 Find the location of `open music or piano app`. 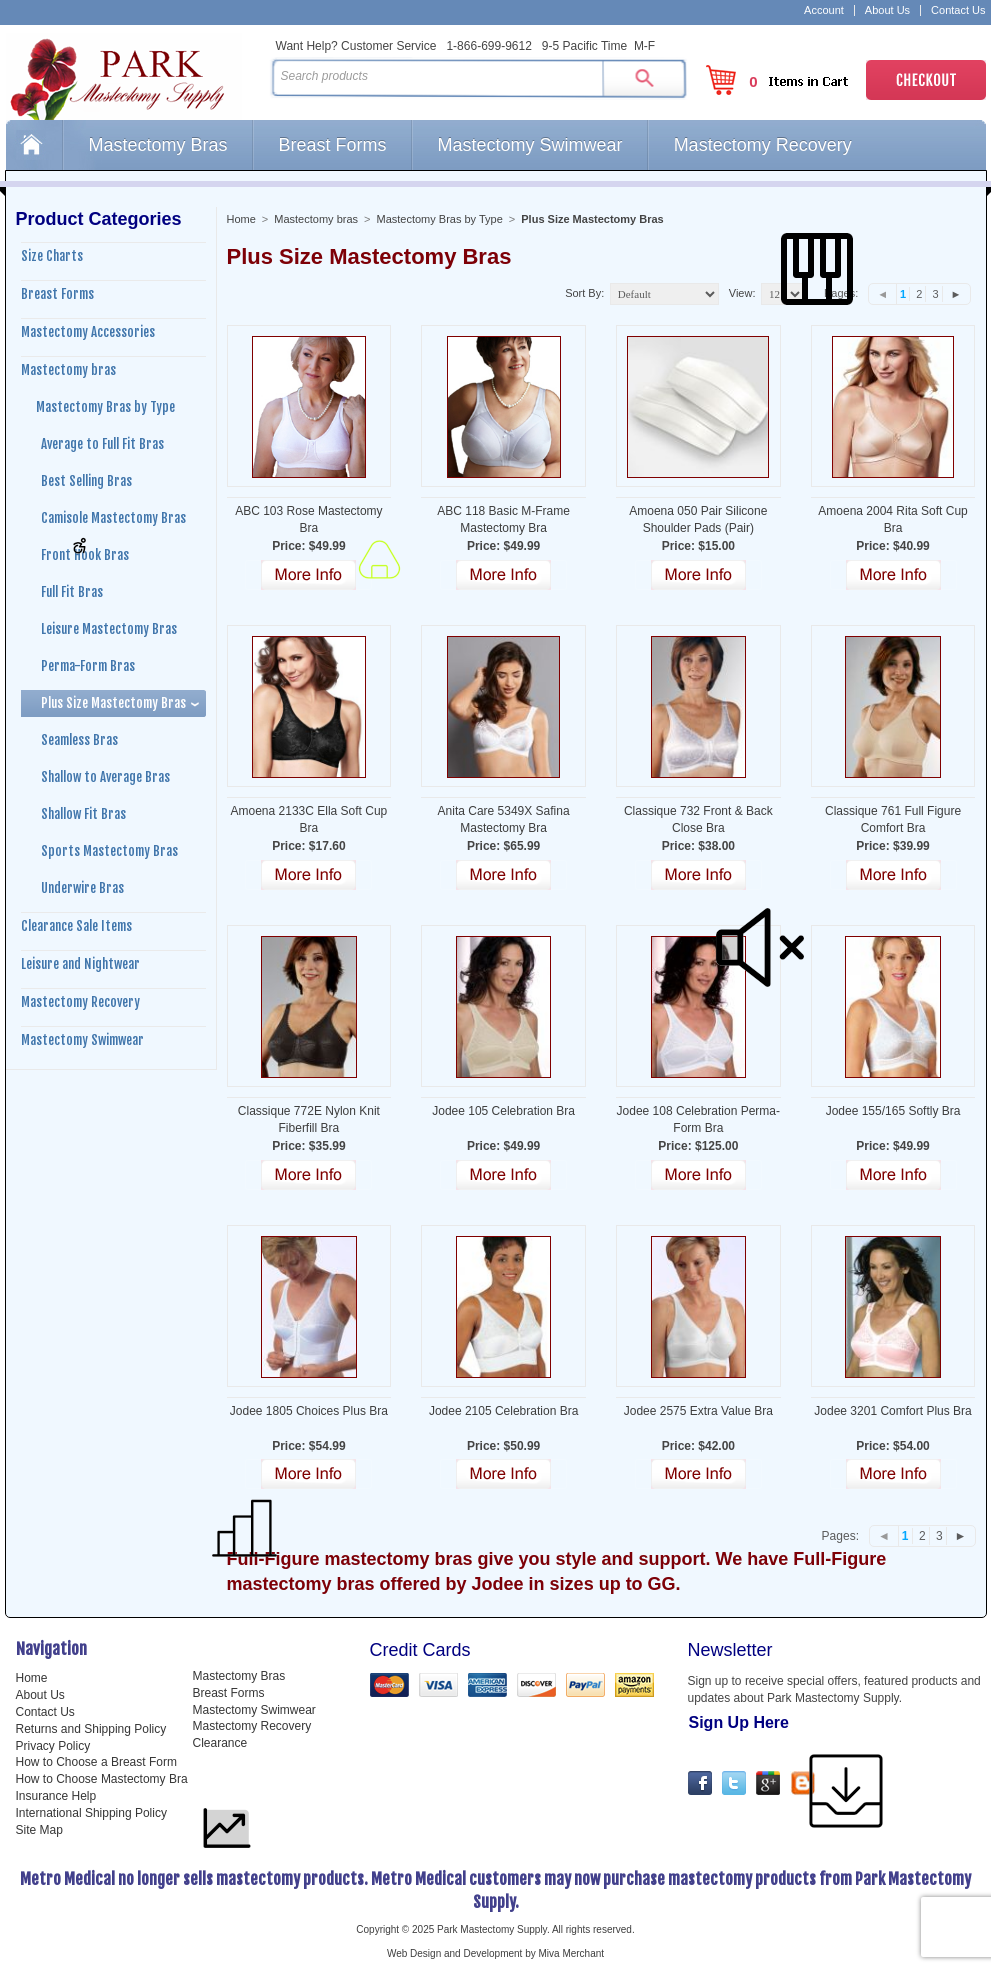

open music or piano app is located at coordinates (817, 269).